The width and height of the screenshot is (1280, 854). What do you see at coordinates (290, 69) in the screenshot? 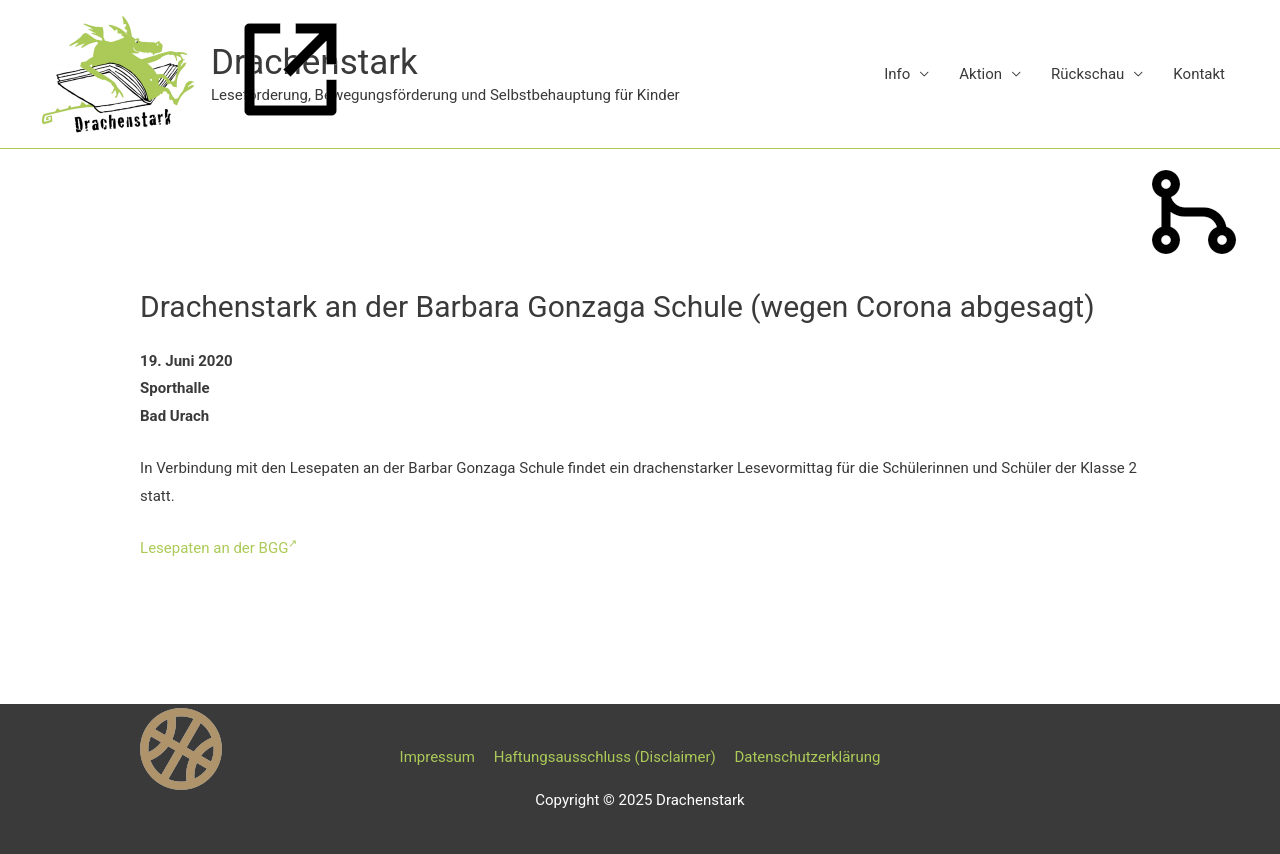
I see `open link in a new window or tab` at bounding box center [290, 69].